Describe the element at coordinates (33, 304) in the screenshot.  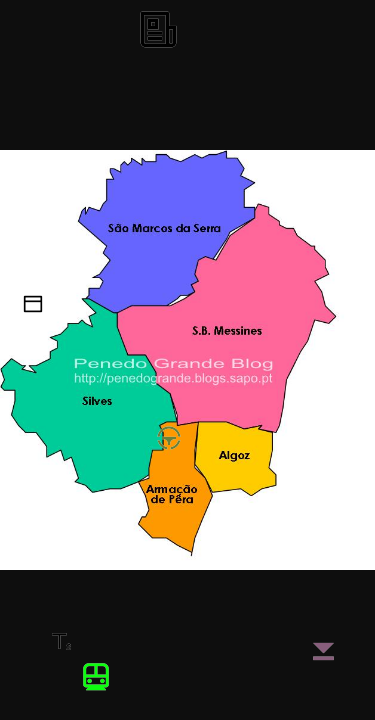
I see `switch to top panel layout` at that location.